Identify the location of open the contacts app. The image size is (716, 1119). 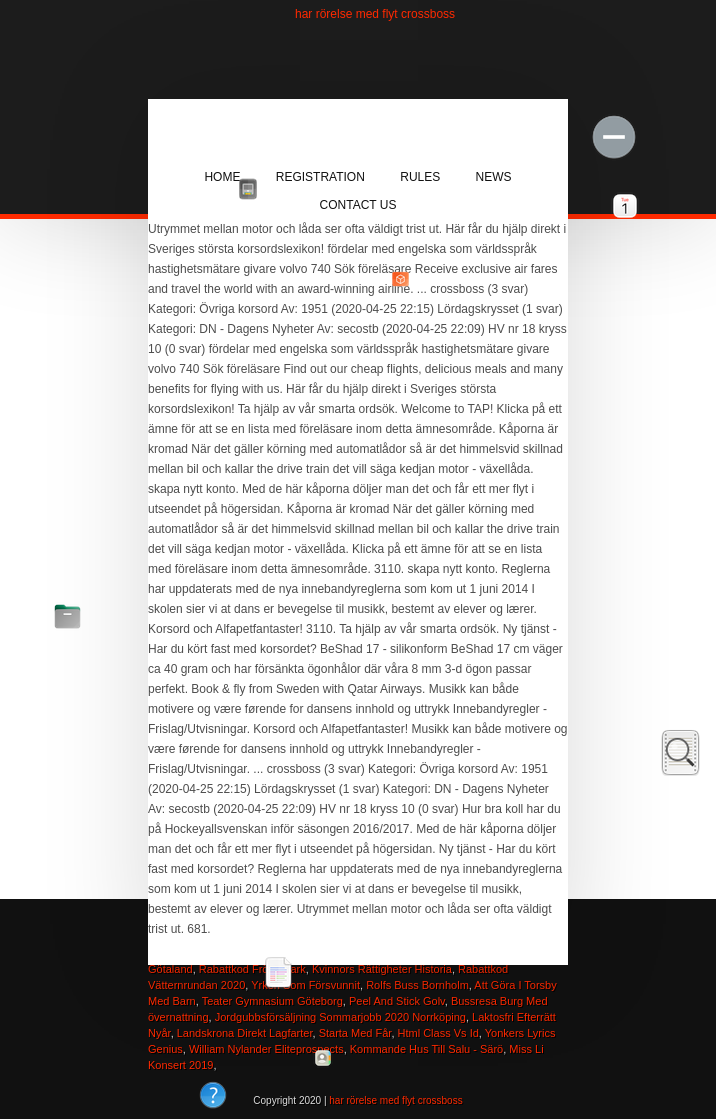
(323, 1058).